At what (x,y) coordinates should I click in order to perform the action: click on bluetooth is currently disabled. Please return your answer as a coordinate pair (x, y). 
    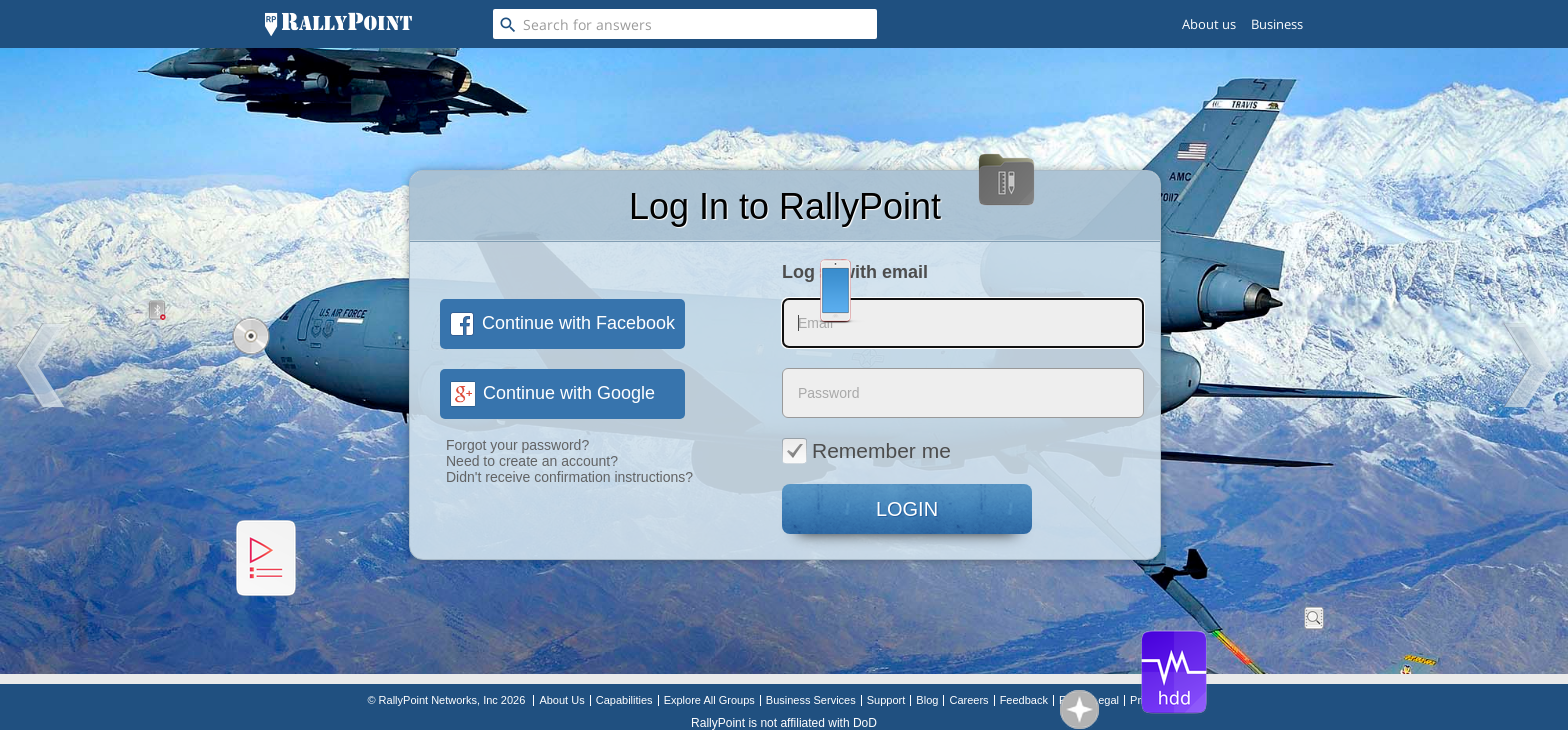
    Looking at the image, I should click on (157, 310).